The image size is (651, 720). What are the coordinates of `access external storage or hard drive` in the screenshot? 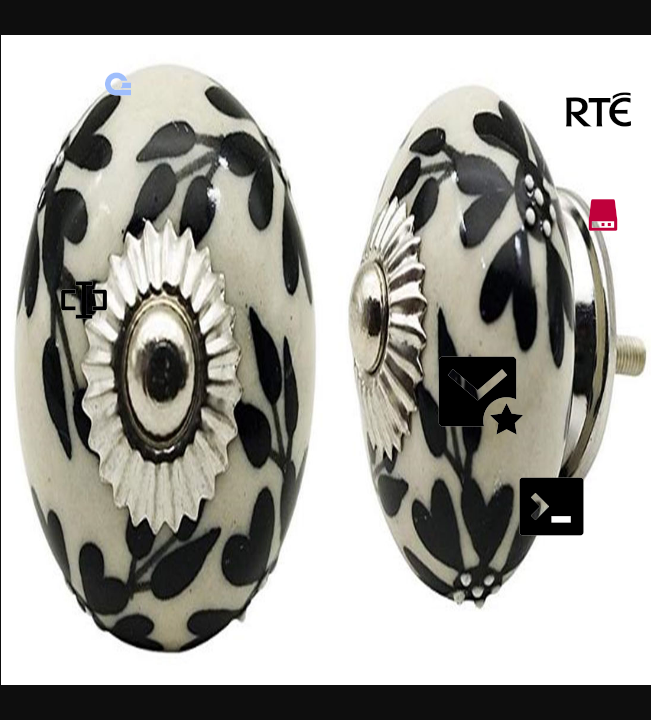 It's located at (603, 215).